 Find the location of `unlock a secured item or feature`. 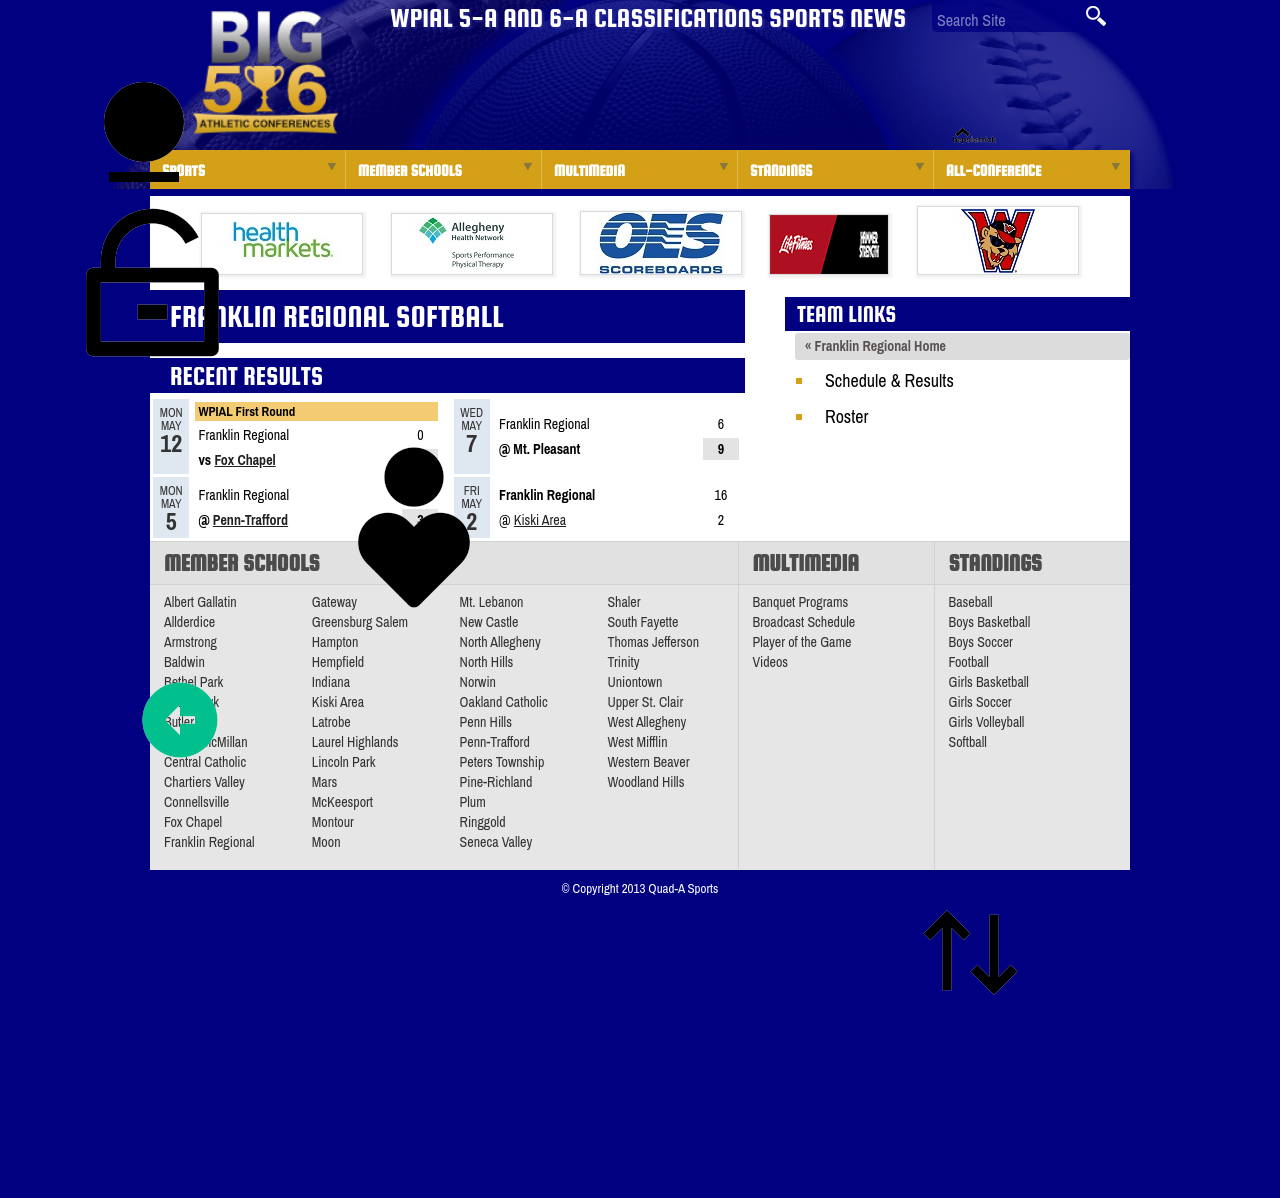

unlock a secured item or feature is located at coordinates (152, 282).